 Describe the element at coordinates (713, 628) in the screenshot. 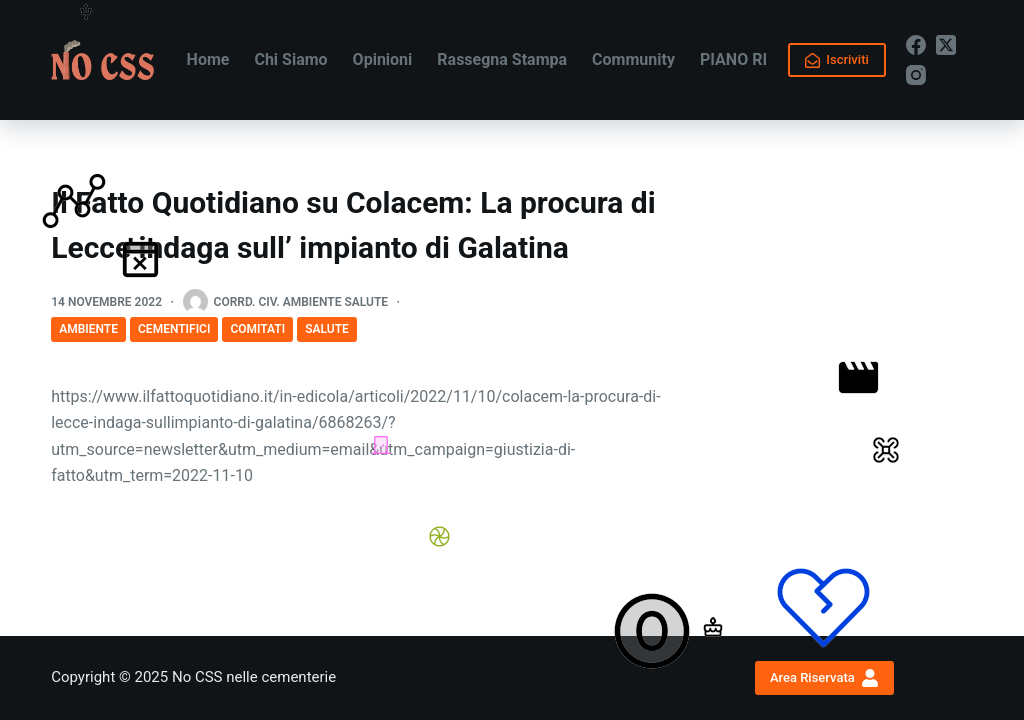

I see `view birthday or celebration reminders` at that location.